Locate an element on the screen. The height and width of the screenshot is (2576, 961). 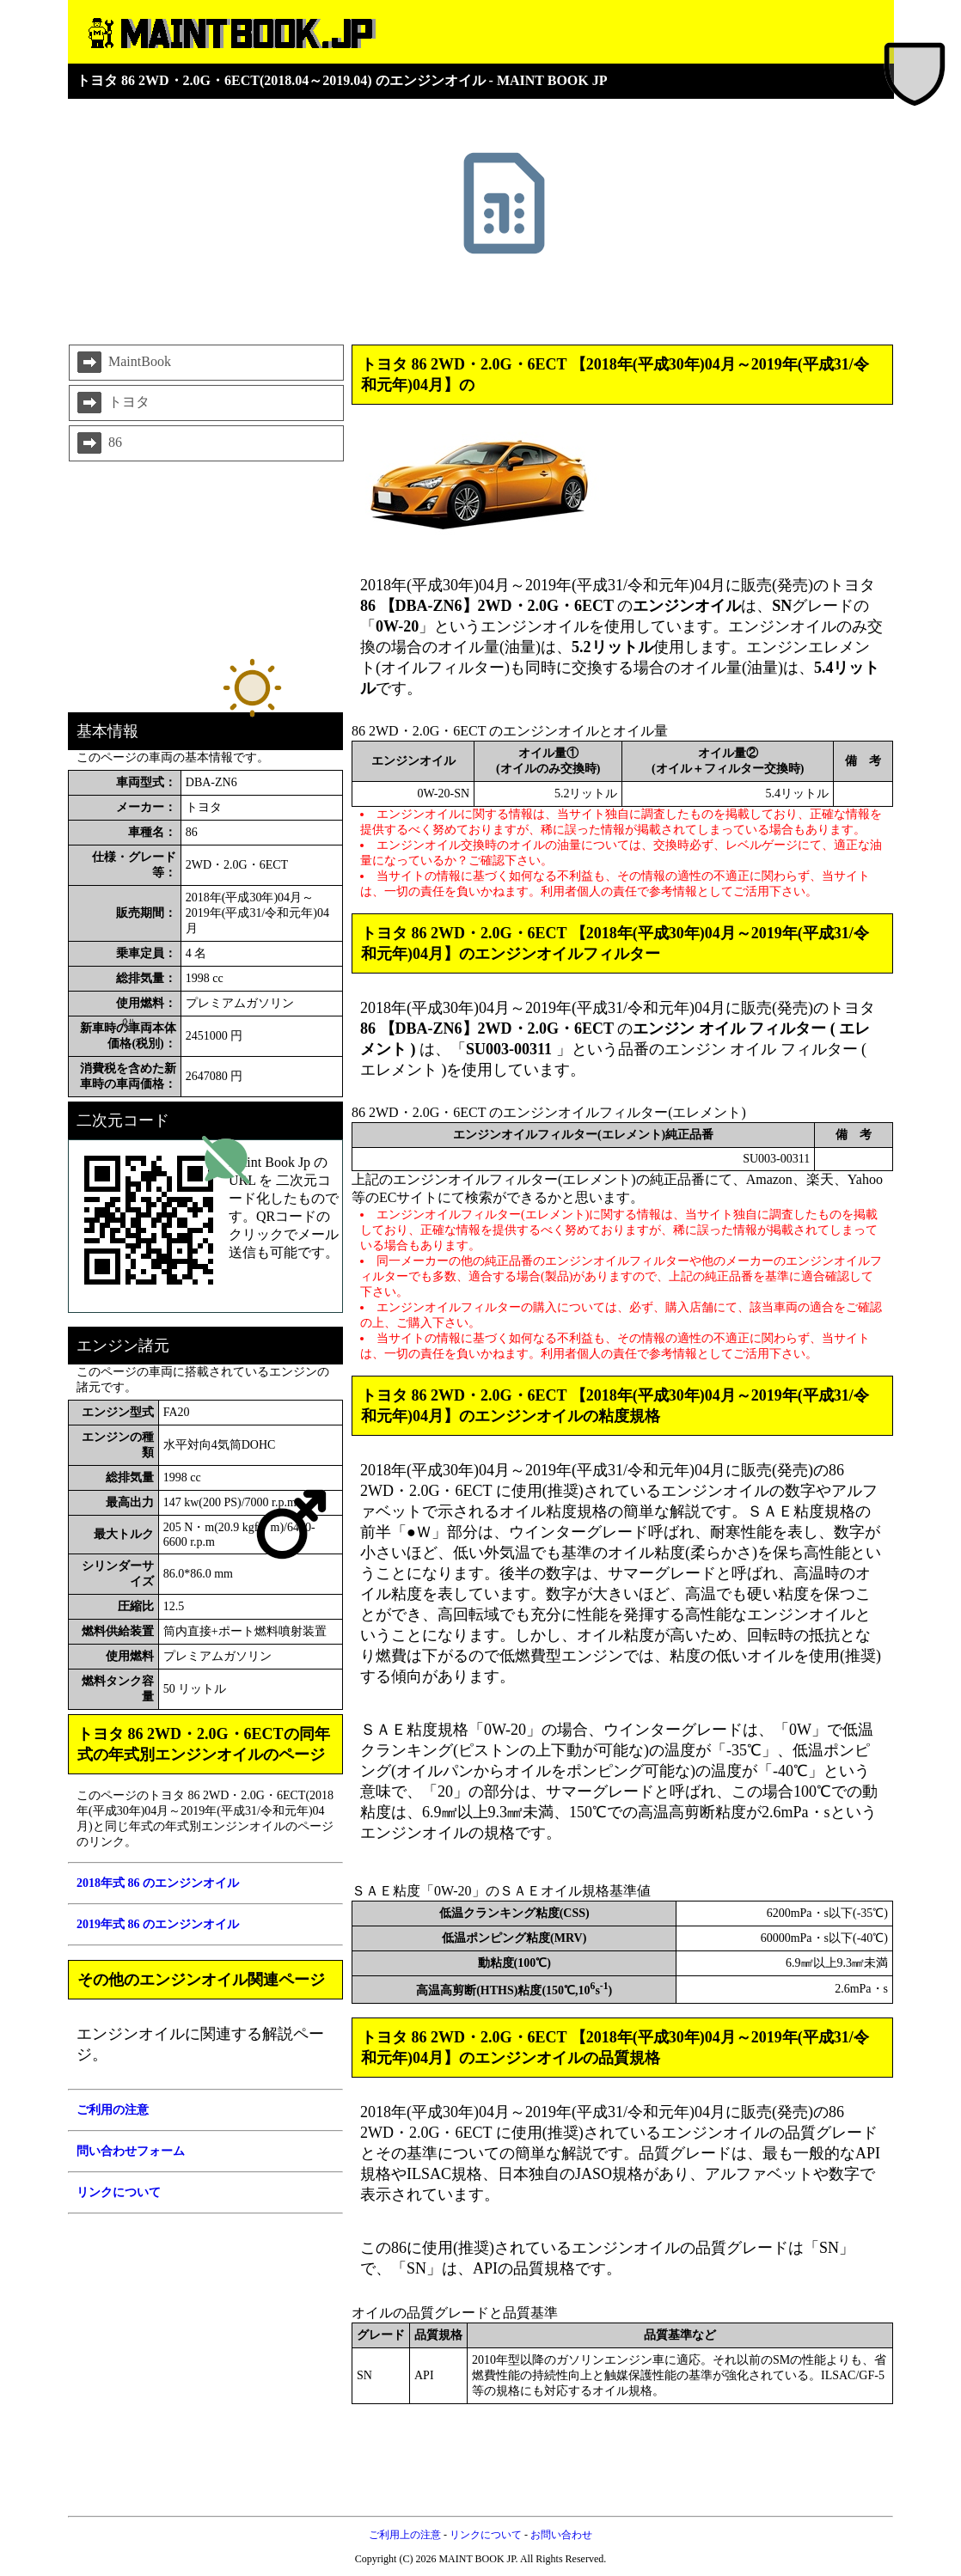
put current call on hold is located at coordinates (128, 1023).